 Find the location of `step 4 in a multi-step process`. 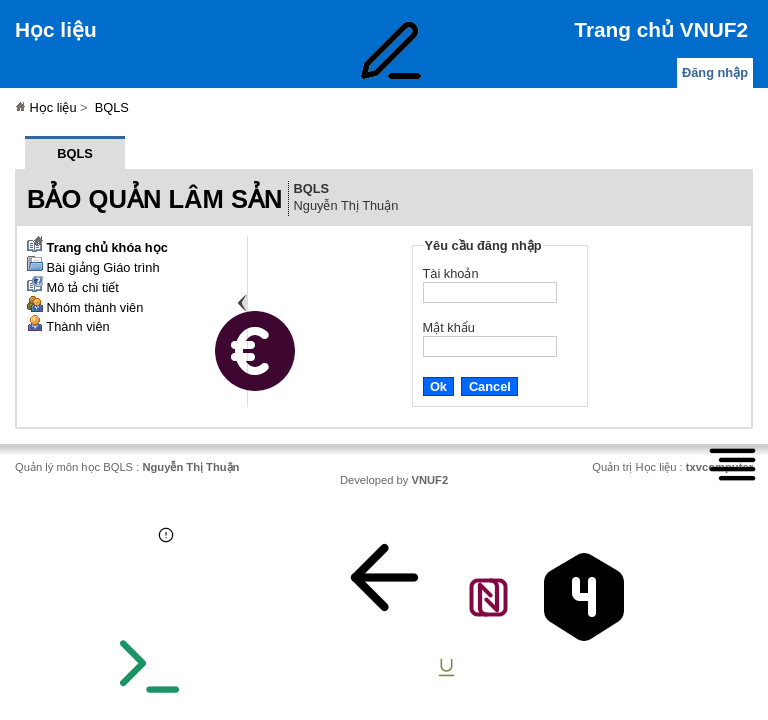

step 4 in a multi-step process is located at coordinates (584, 597).